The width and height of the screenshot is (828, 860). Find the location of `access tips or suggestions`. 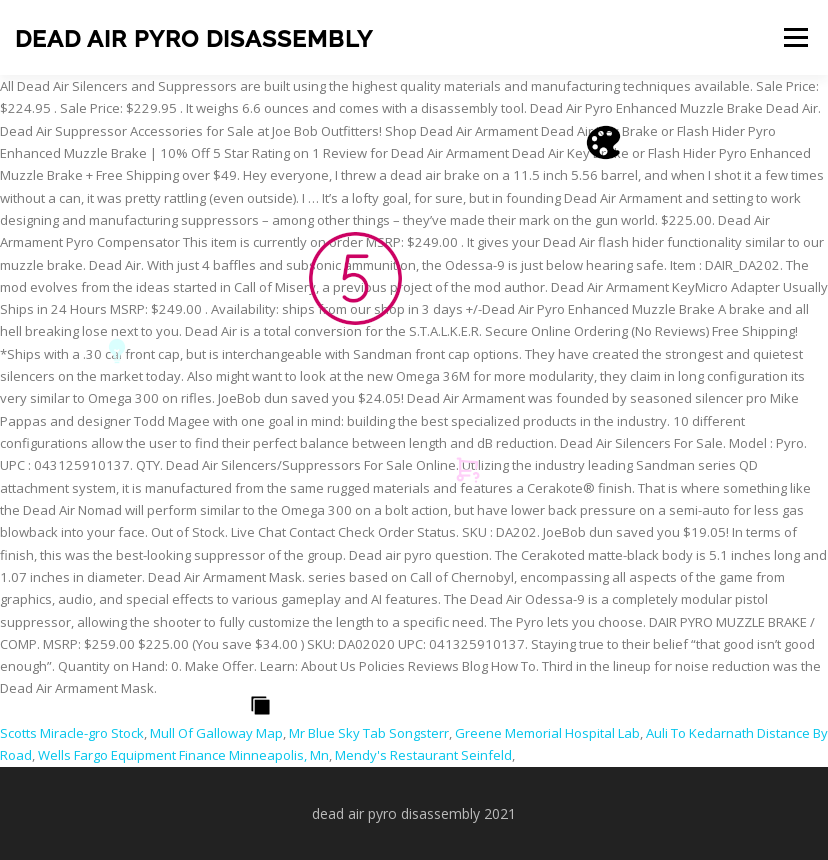

access tips or suggestions is located at coordinates (117, 351).